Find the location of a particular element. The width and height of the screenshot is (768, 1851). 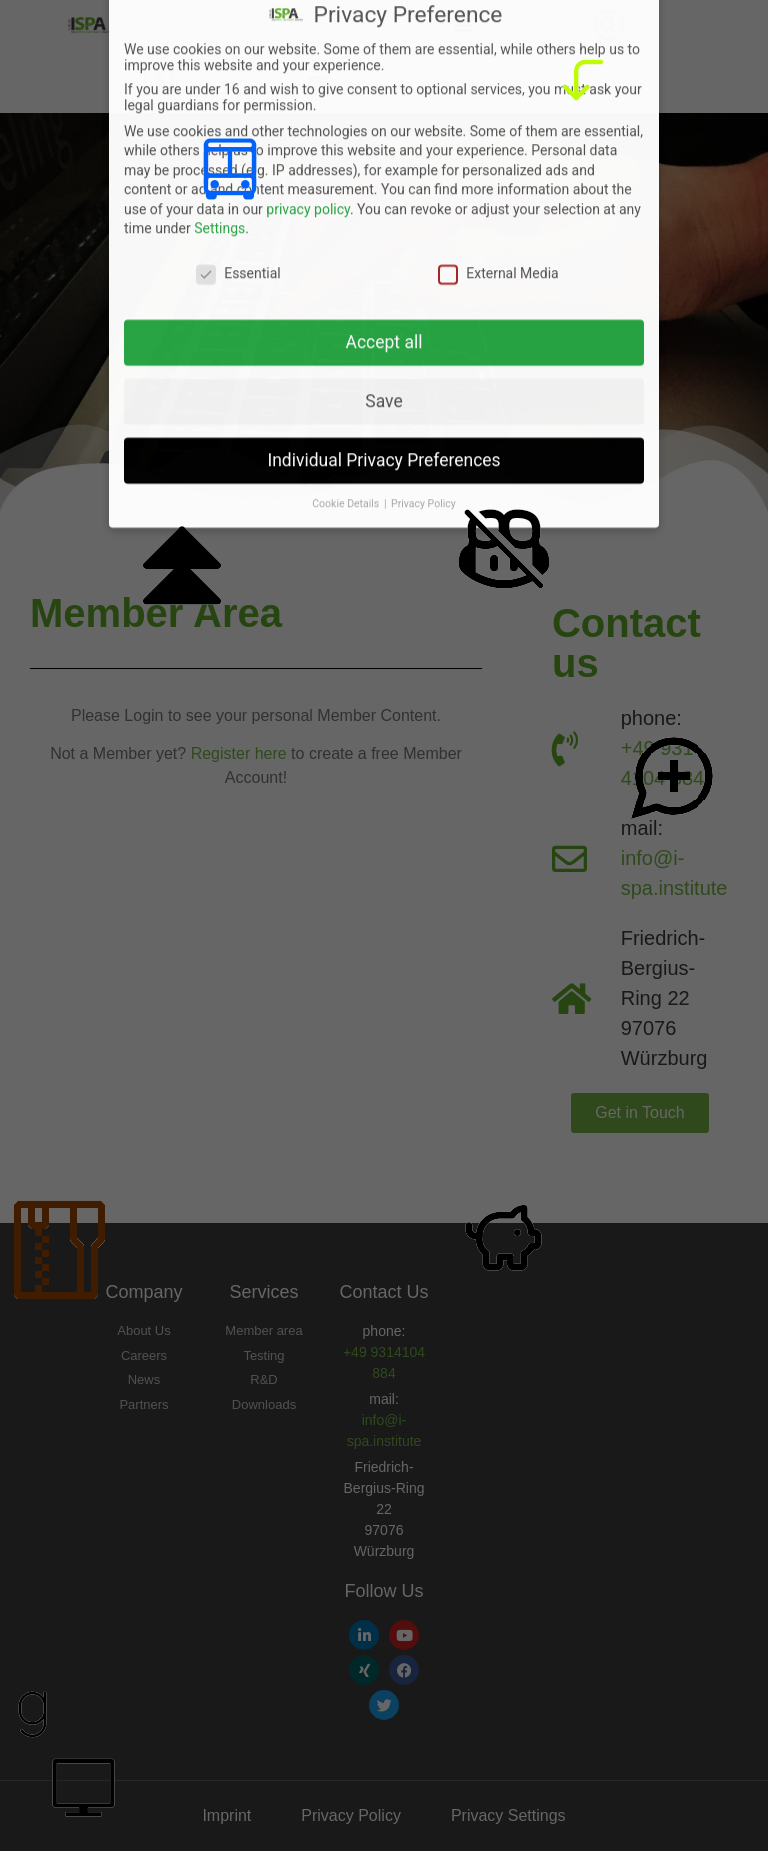

open the goodreads app is located at coordinates (32, 1714).